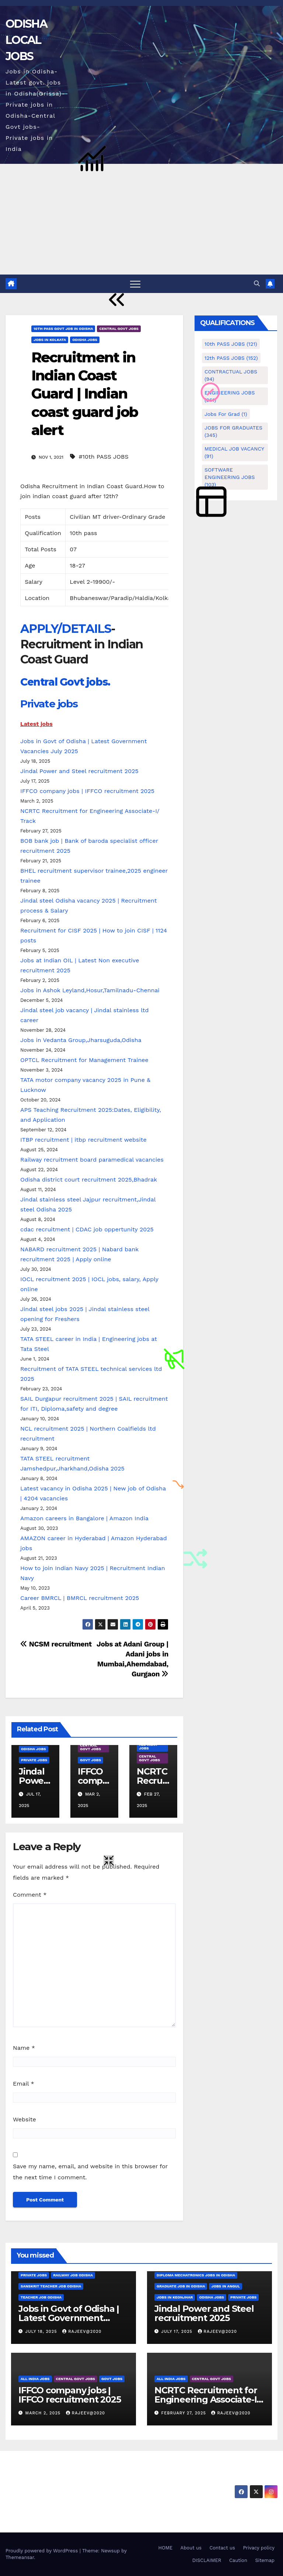  What do you see at coordinates (174, 1359) in the screenshot?
I see `mute announcements or notifications` at bounding box center [174, 1359].